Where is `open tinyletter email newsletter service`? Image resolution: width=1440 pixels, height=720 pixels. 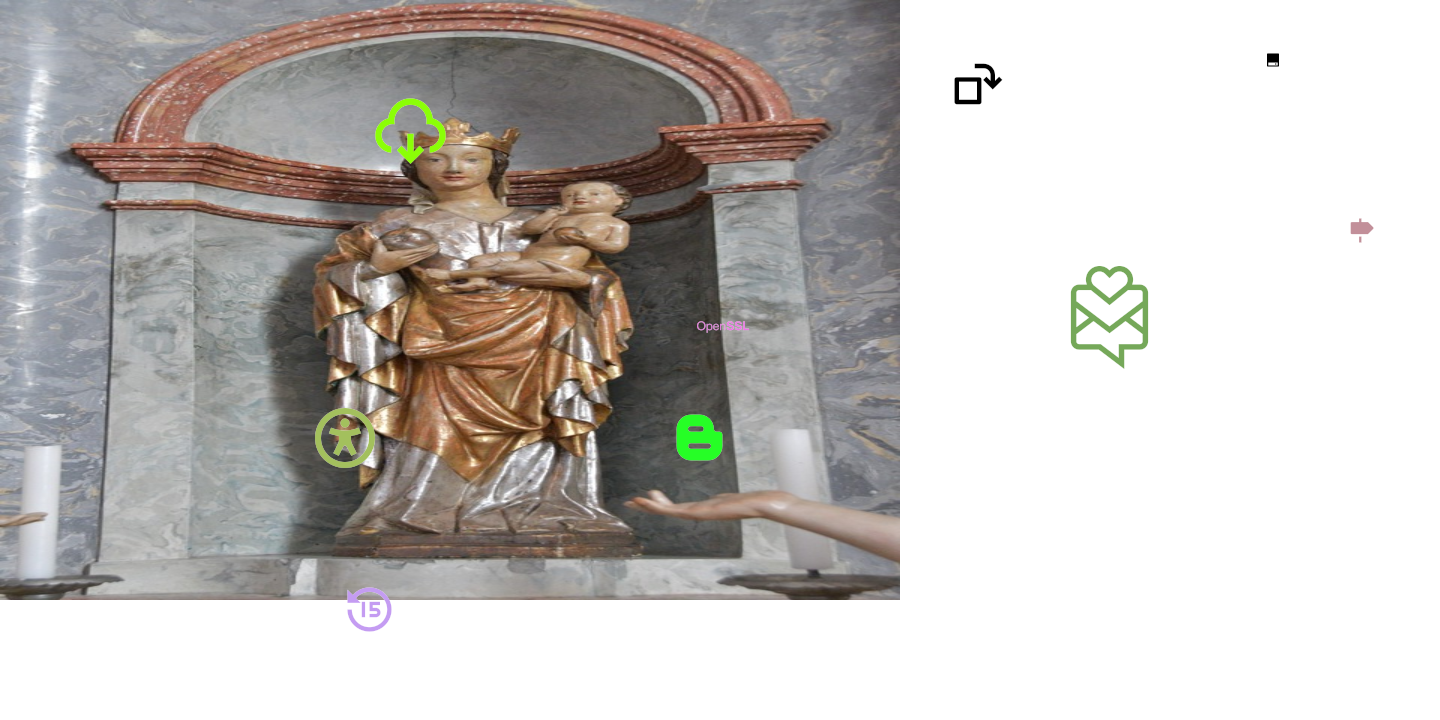
open tinyletter email newsletter service is located at coordinates (1109, 317).